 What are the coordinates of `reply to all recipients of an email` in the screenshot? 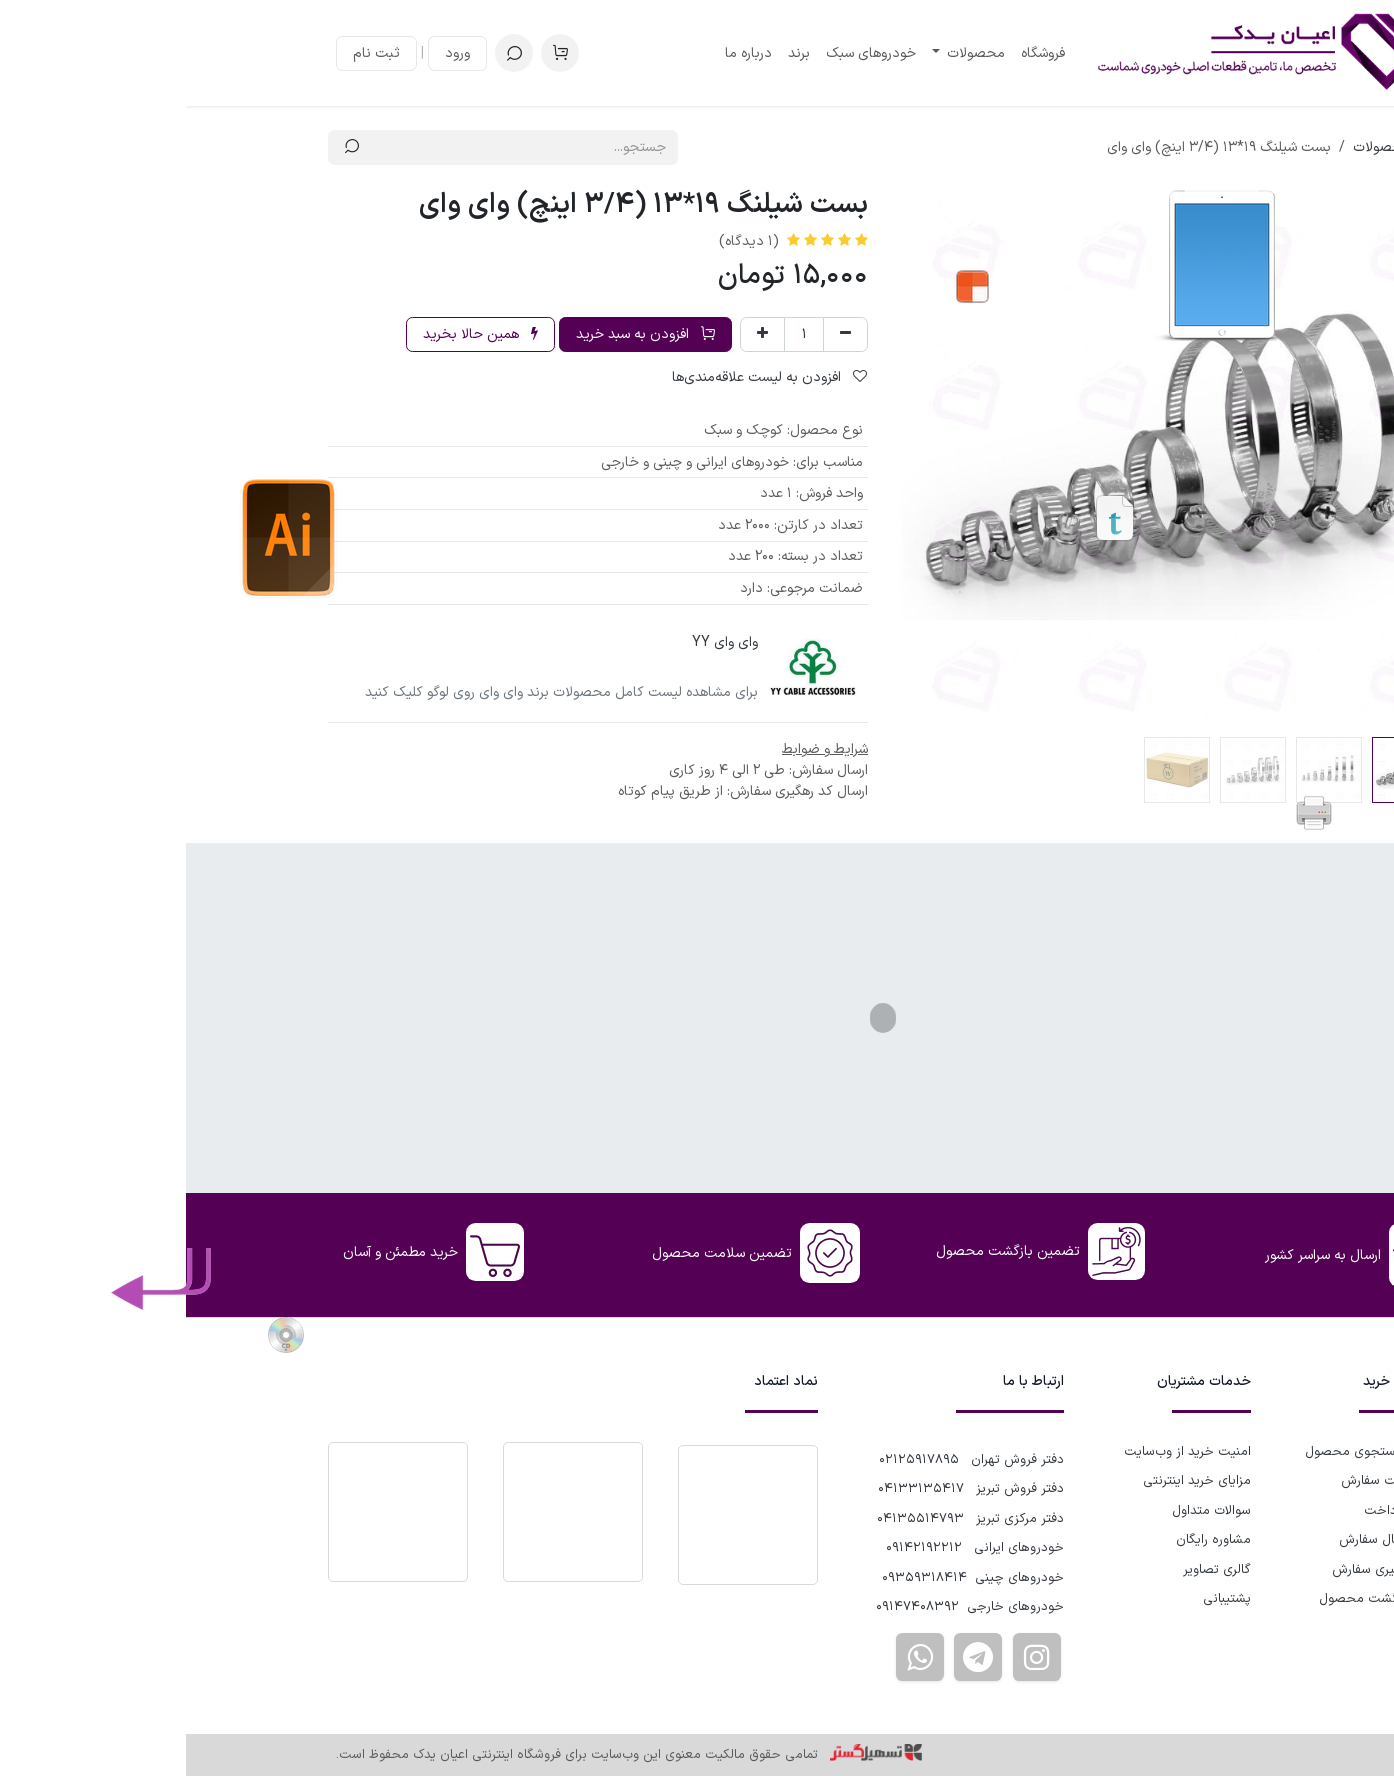 It's located at (159, 1278).